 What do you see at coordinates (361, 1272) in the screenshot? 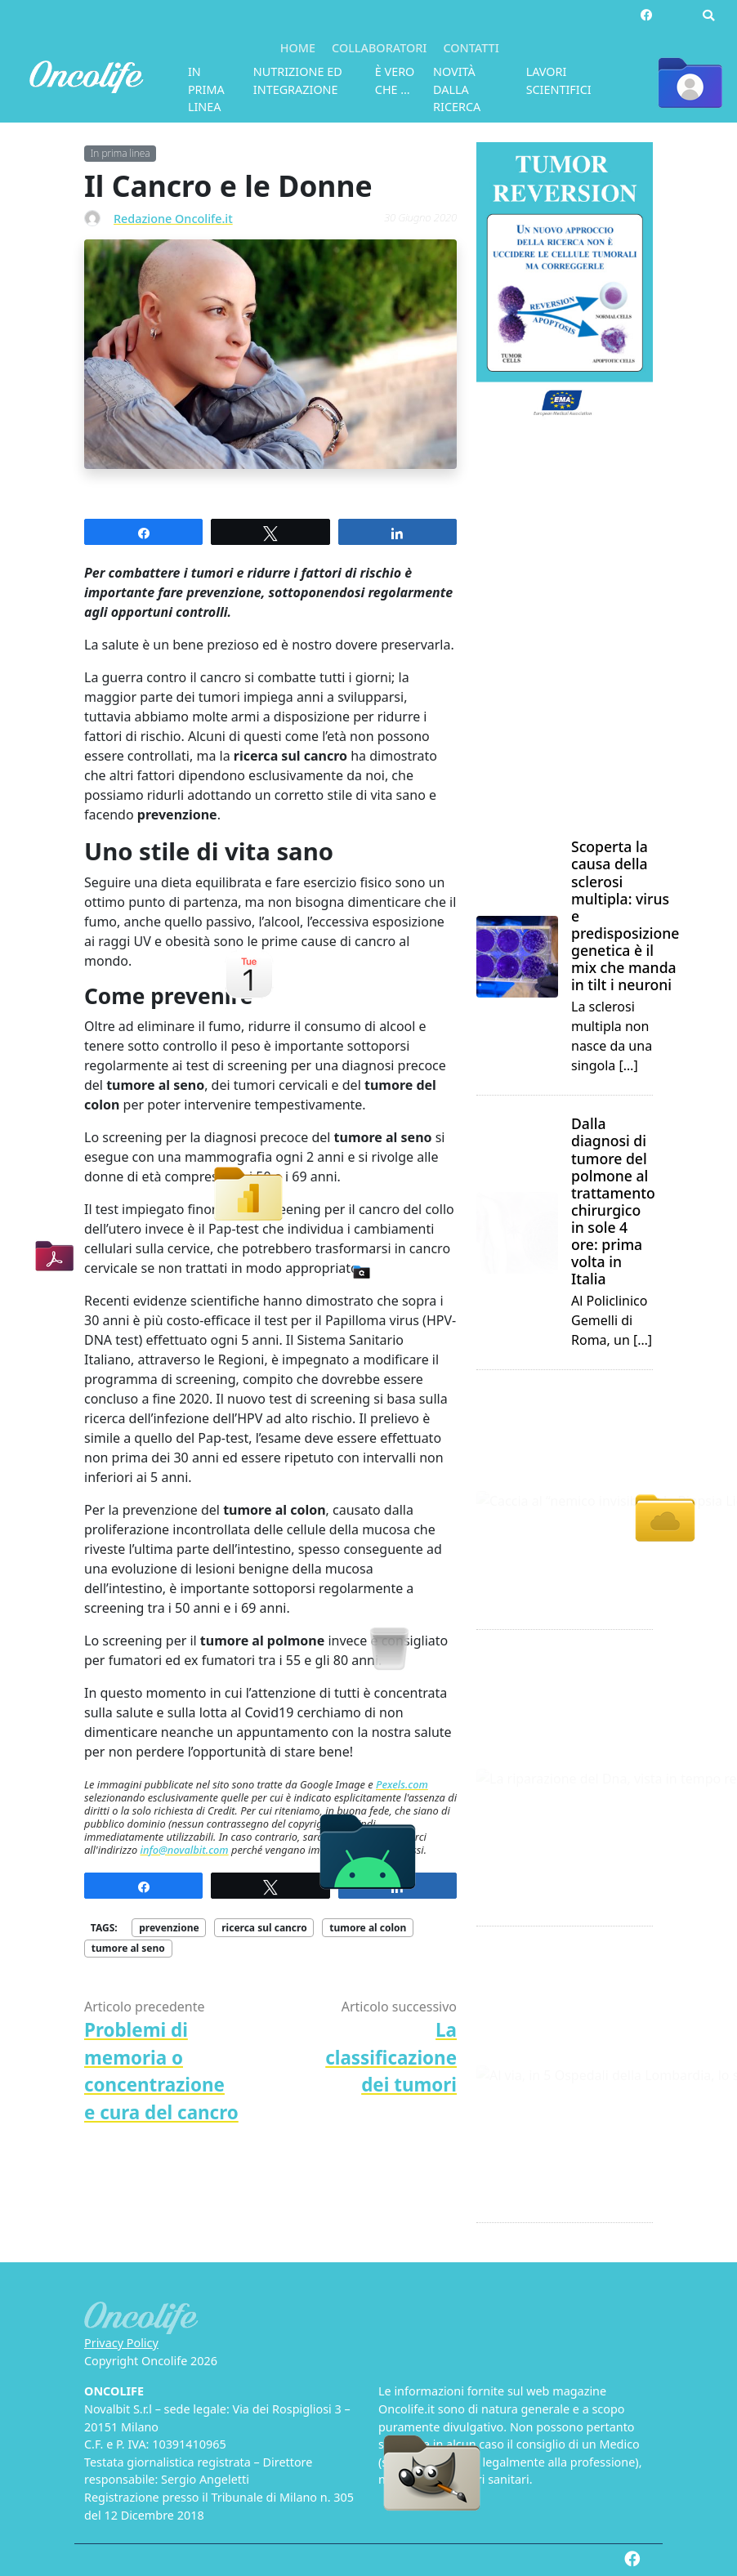
I see `open quixel assets folder` at bounding box center [361, 1272].